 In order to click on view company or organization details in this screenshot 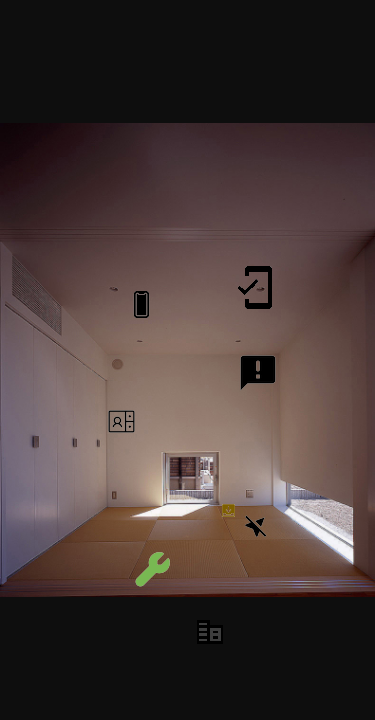, I will do `click(210, 632)`.